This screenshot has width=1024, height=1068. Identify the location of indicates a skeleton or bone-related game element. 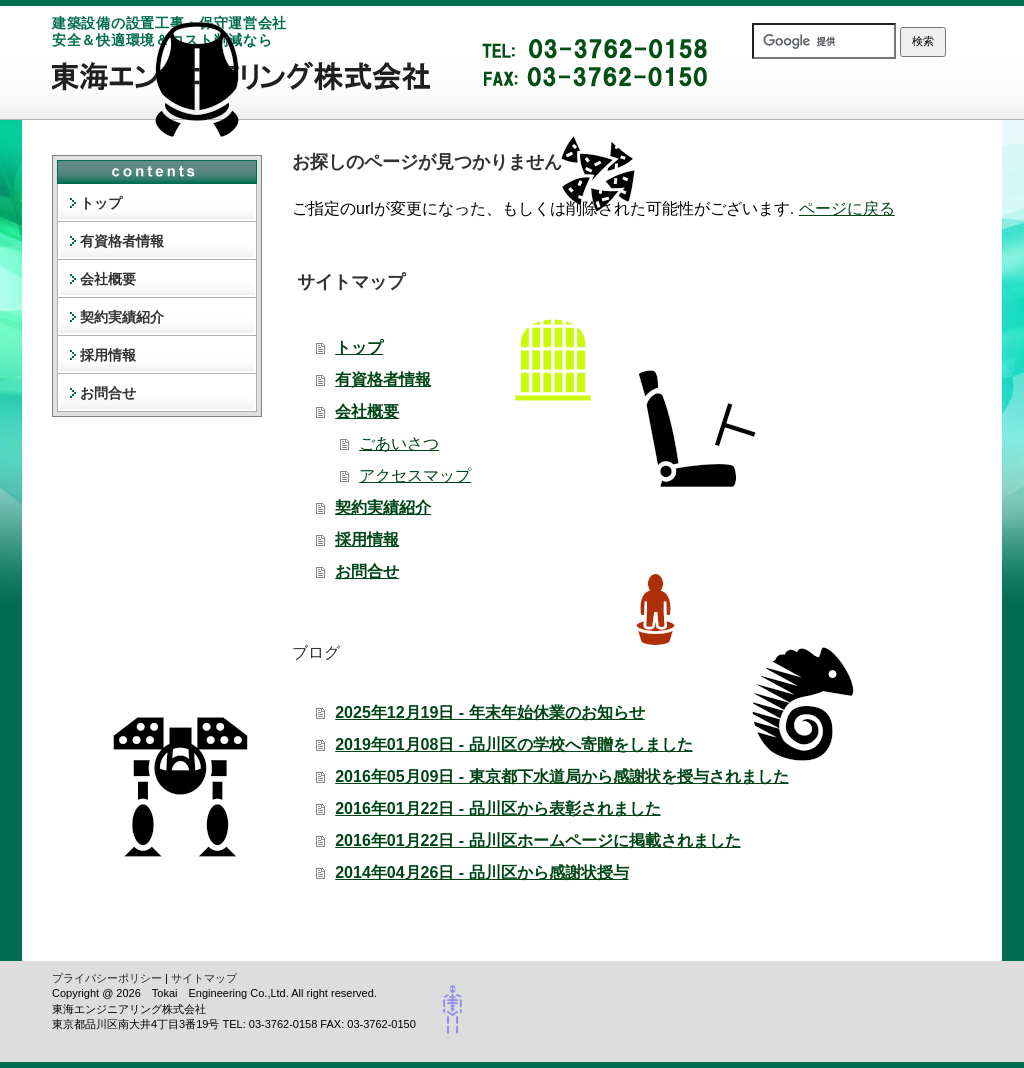
(452, 1009).